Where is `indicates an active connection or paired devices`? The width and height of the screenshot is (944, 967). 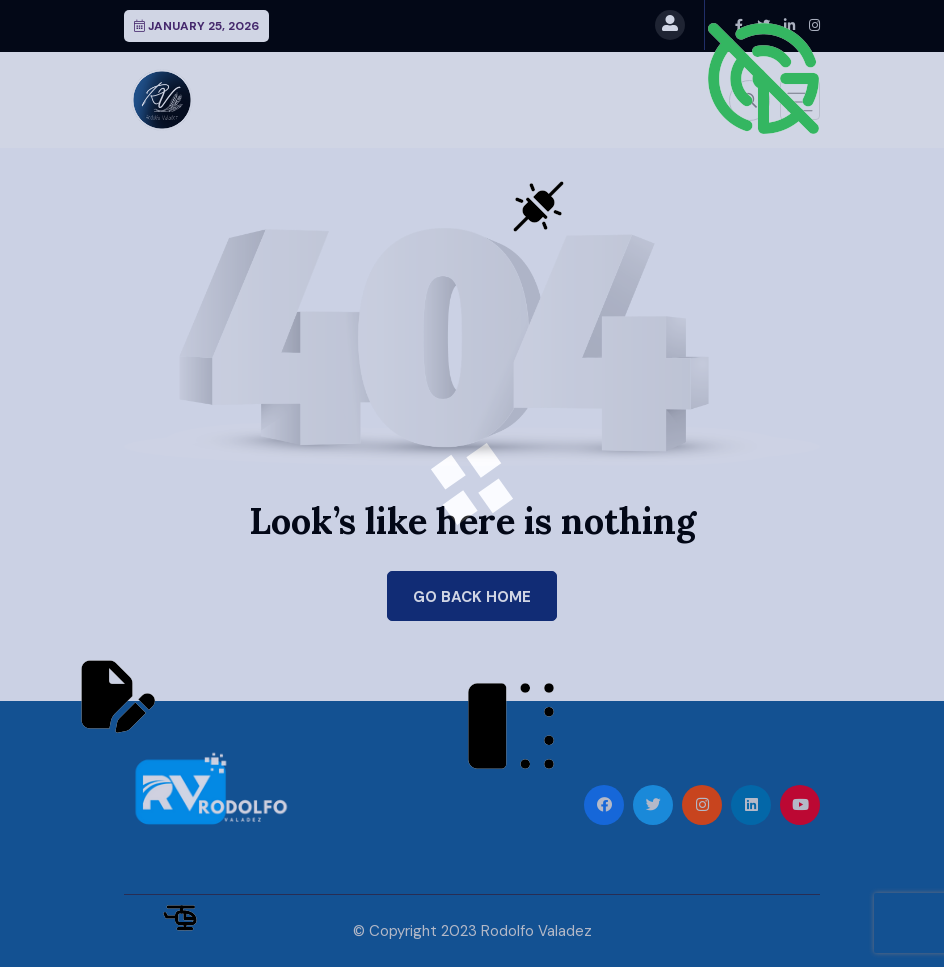
indicates an active connection or paired devices is located at coordinates (538, 206).